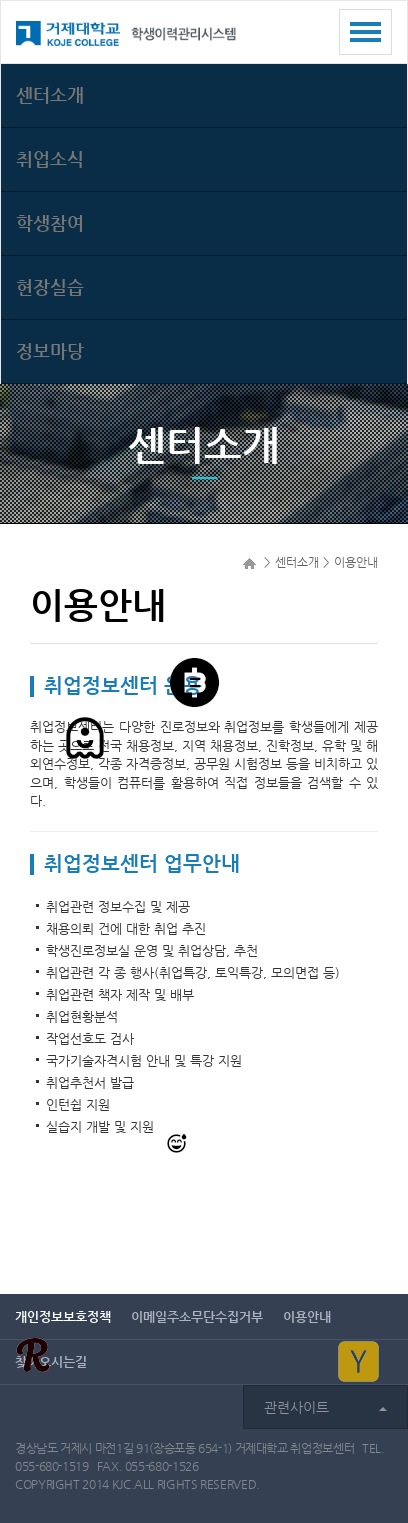  Describe the element at coordinates (176, 1143) in the screenshot. I see `react with a nervous or relieved expression` at that location.